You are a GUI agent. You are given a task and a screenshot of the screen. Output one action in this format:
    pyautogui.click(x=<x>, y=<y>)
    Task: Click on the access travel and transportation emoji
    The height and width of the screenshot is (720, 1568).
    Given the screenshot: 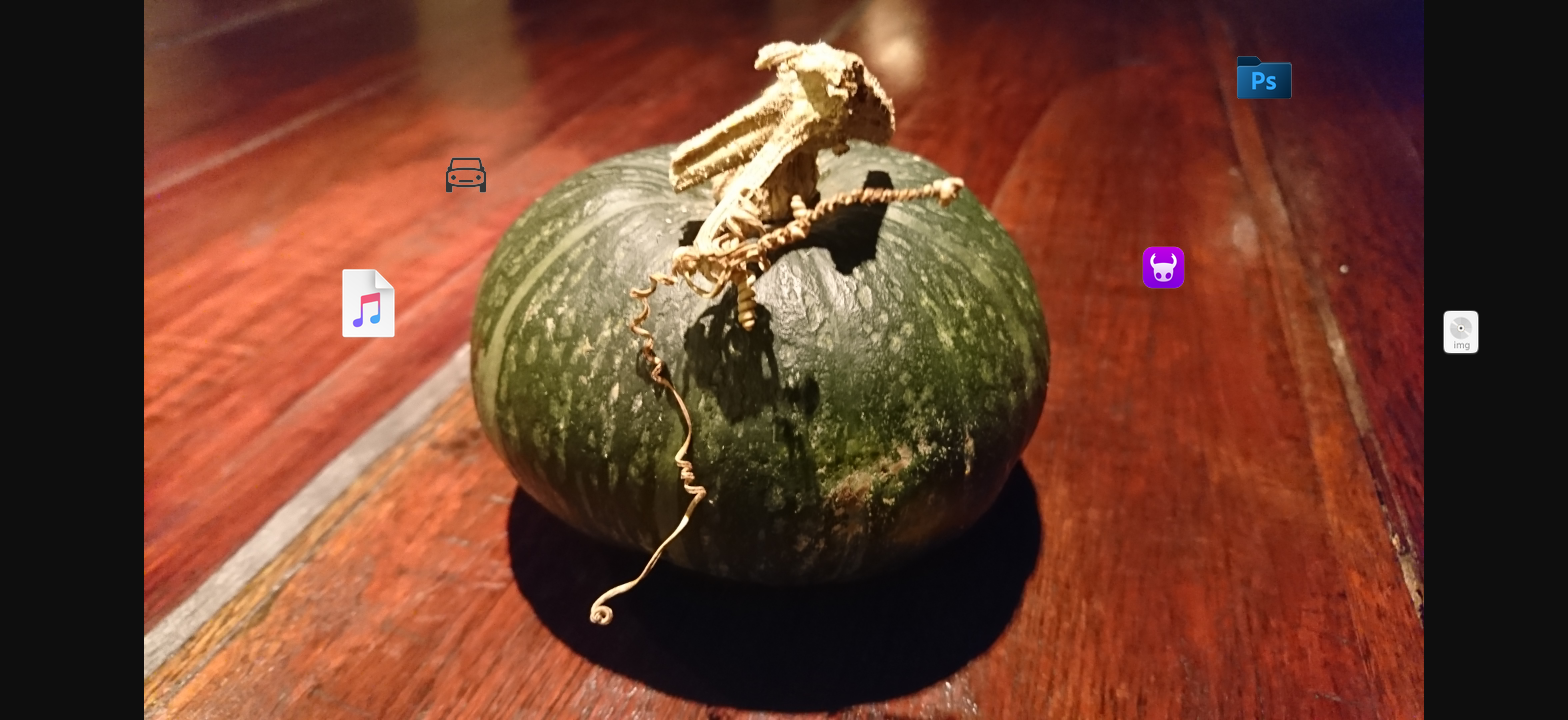 What is the action you would take?
    pyautogui.click(x=466, y=175)
    